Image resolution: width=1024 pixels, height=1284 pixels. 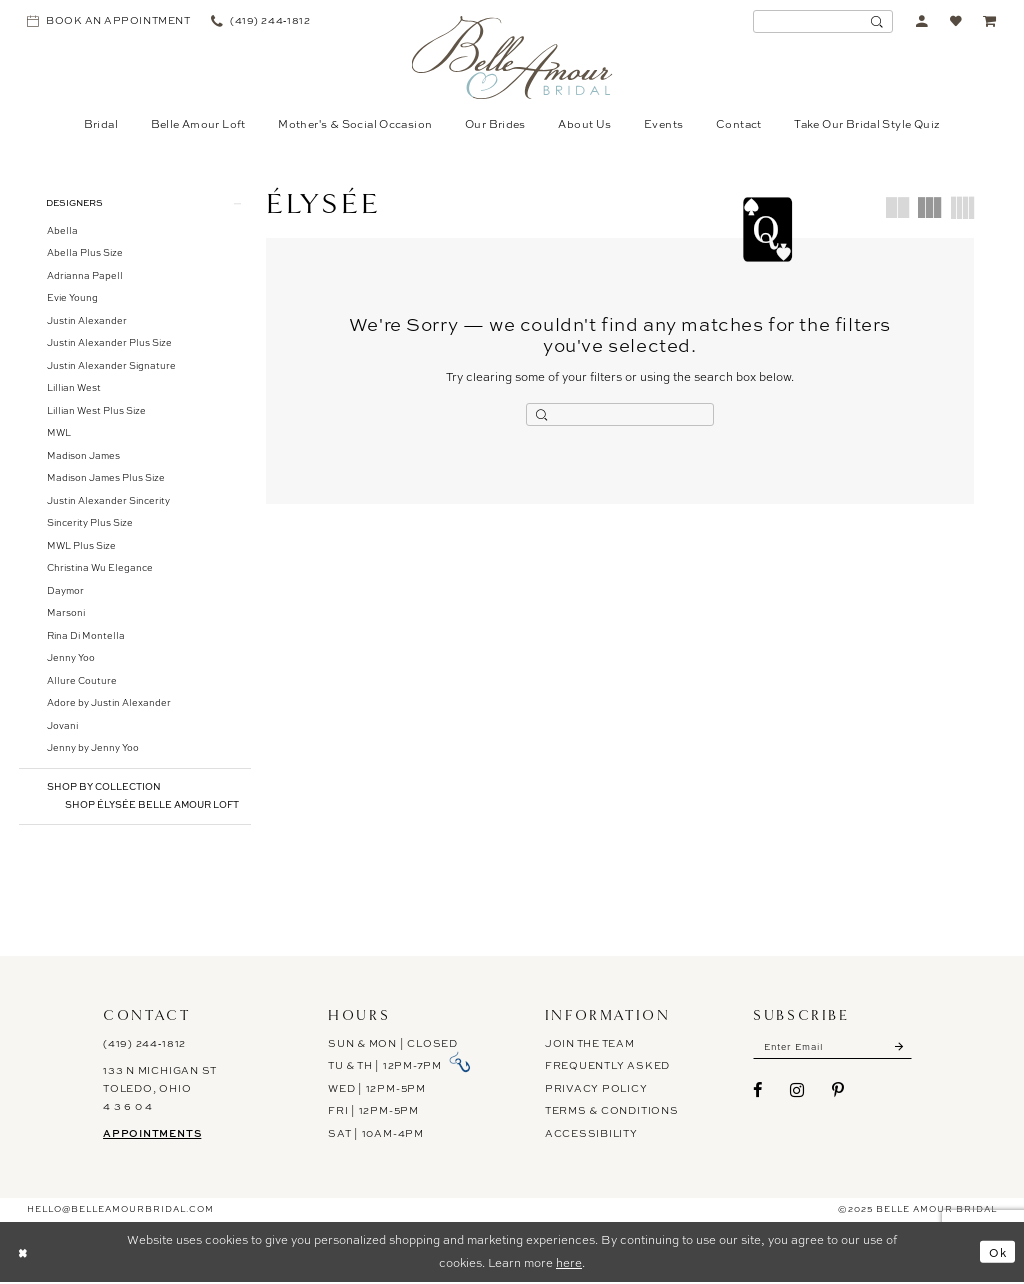 What do you see at coordinates (460, 1062) in the screenshot?
I see `access fishing mini-game or activity` at bounding box center [460, 1062].